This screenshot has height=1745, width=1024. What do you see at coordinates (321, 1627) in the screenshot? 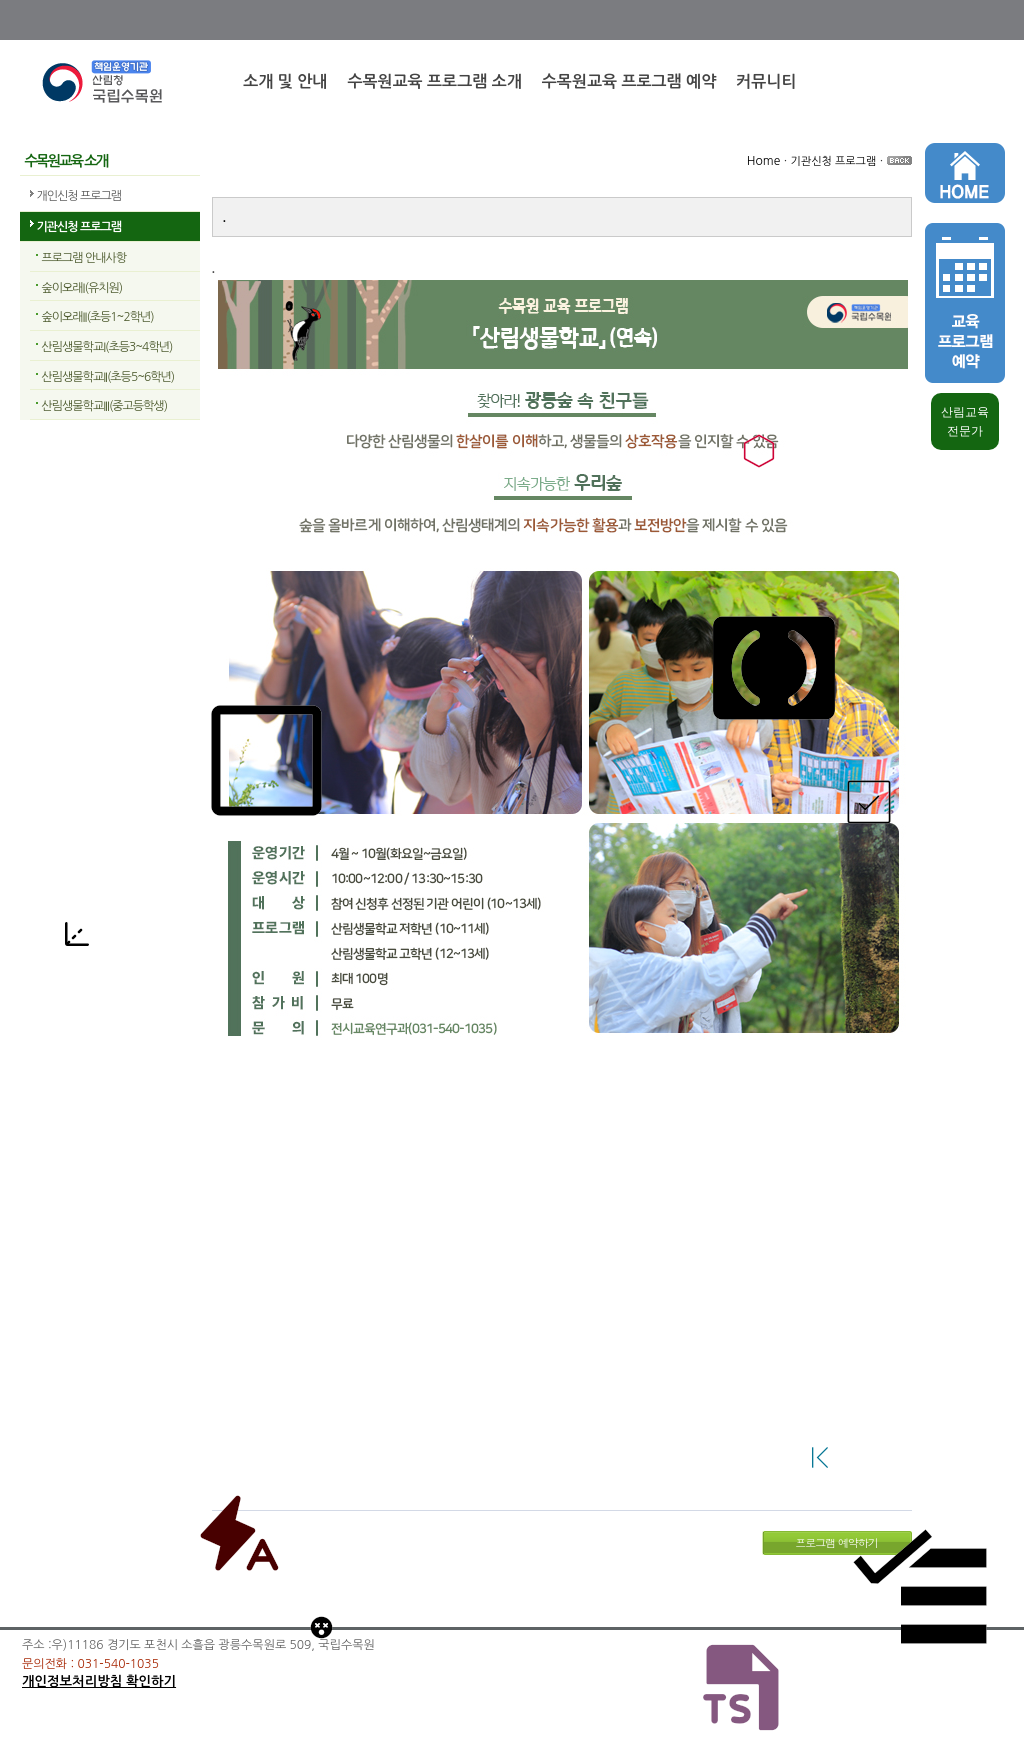
I see `indicates a confused or overwhelmed state` at bounding box center [321, 1627].